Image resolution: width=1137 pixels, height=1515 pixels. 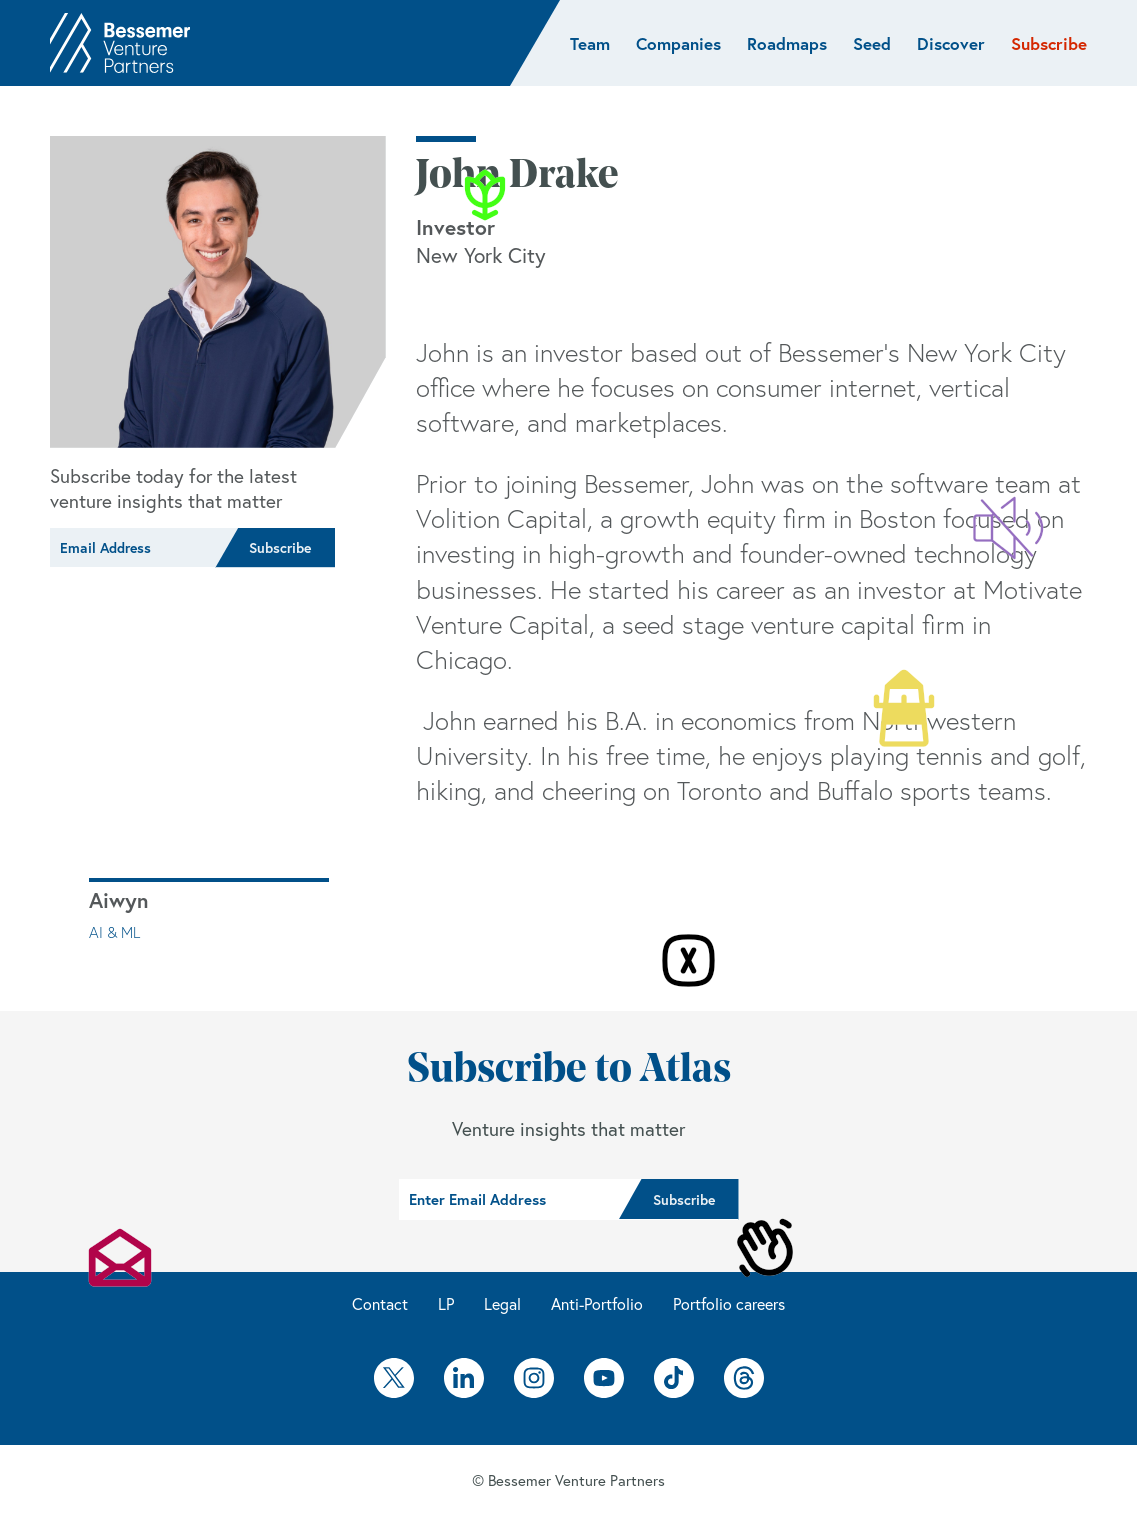 I want to click on mute audio or sound, so click(x=1007, y=528).